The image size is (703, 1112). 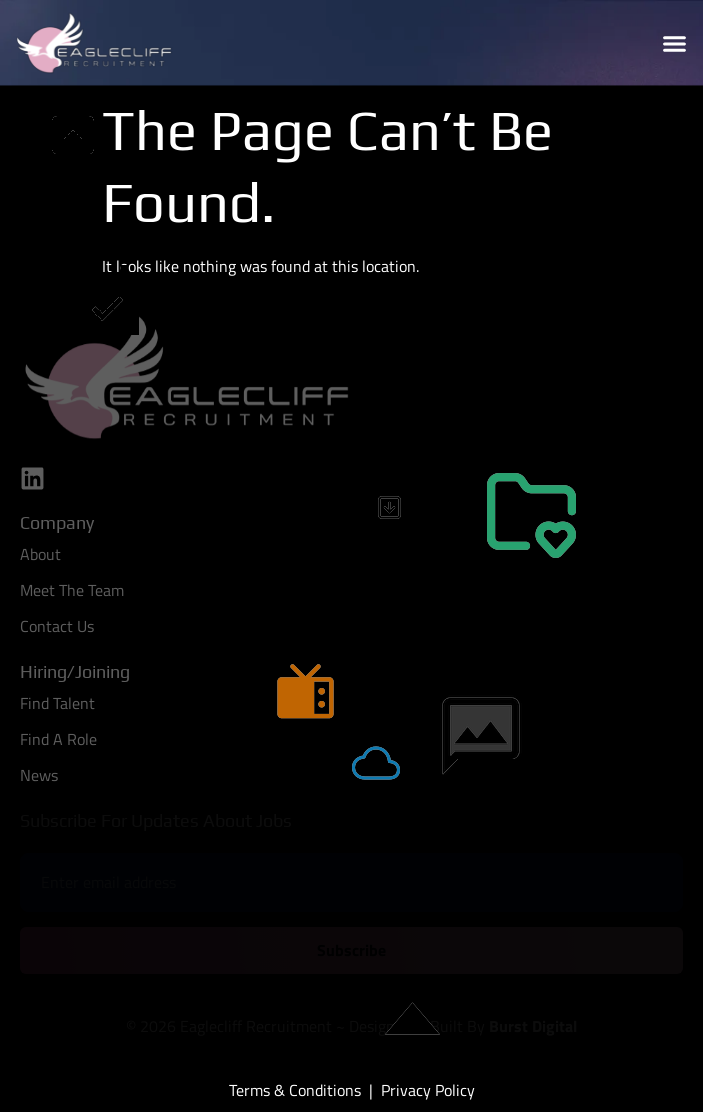 What do you see at coordinates (107, 303) in the screenshot?
I see `event confirmed or available` at bounding box center [107, 303].